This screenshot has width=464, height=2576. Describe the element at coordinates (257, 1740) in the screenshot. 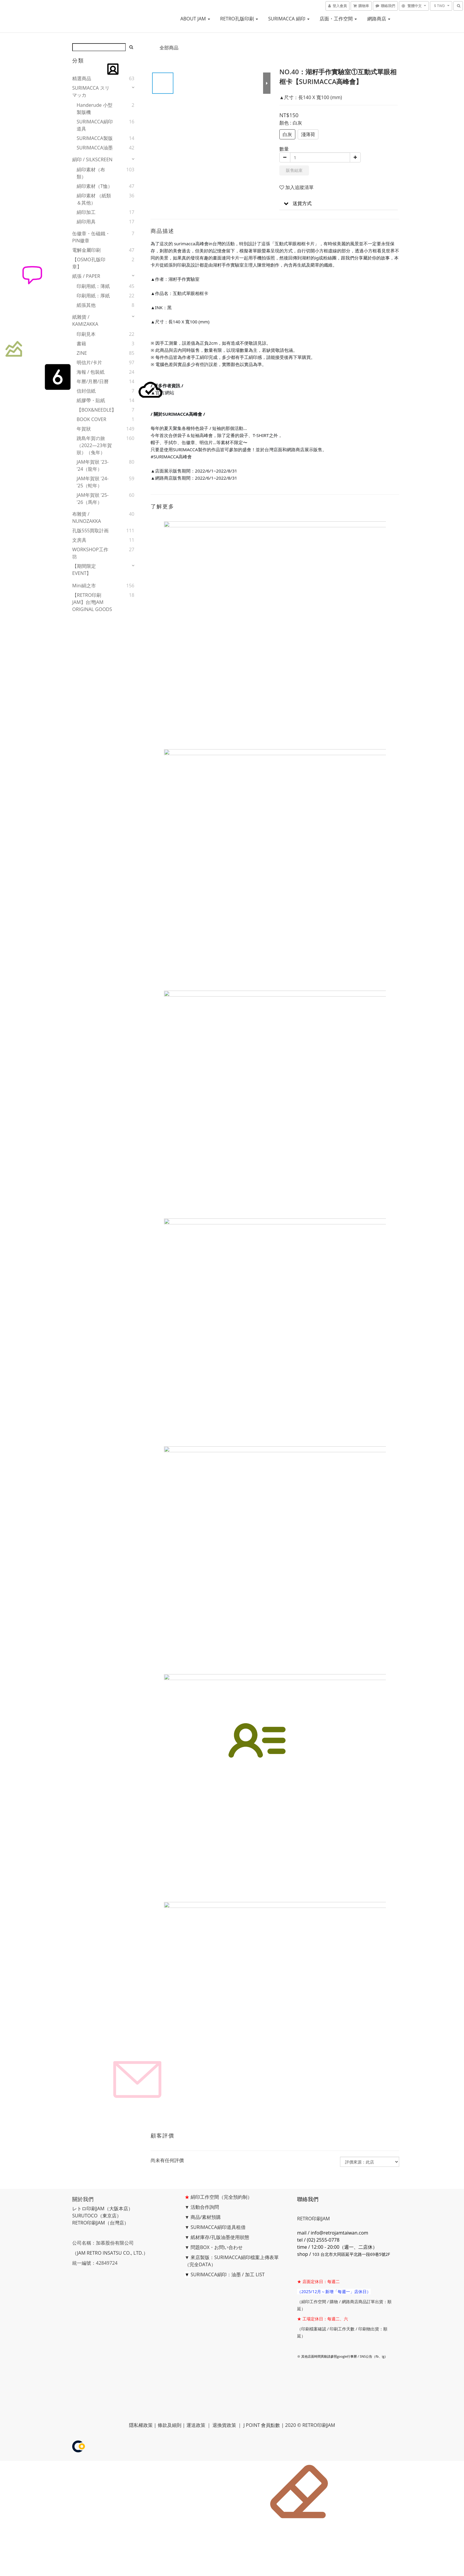

I see `view user list or directory` at that location.